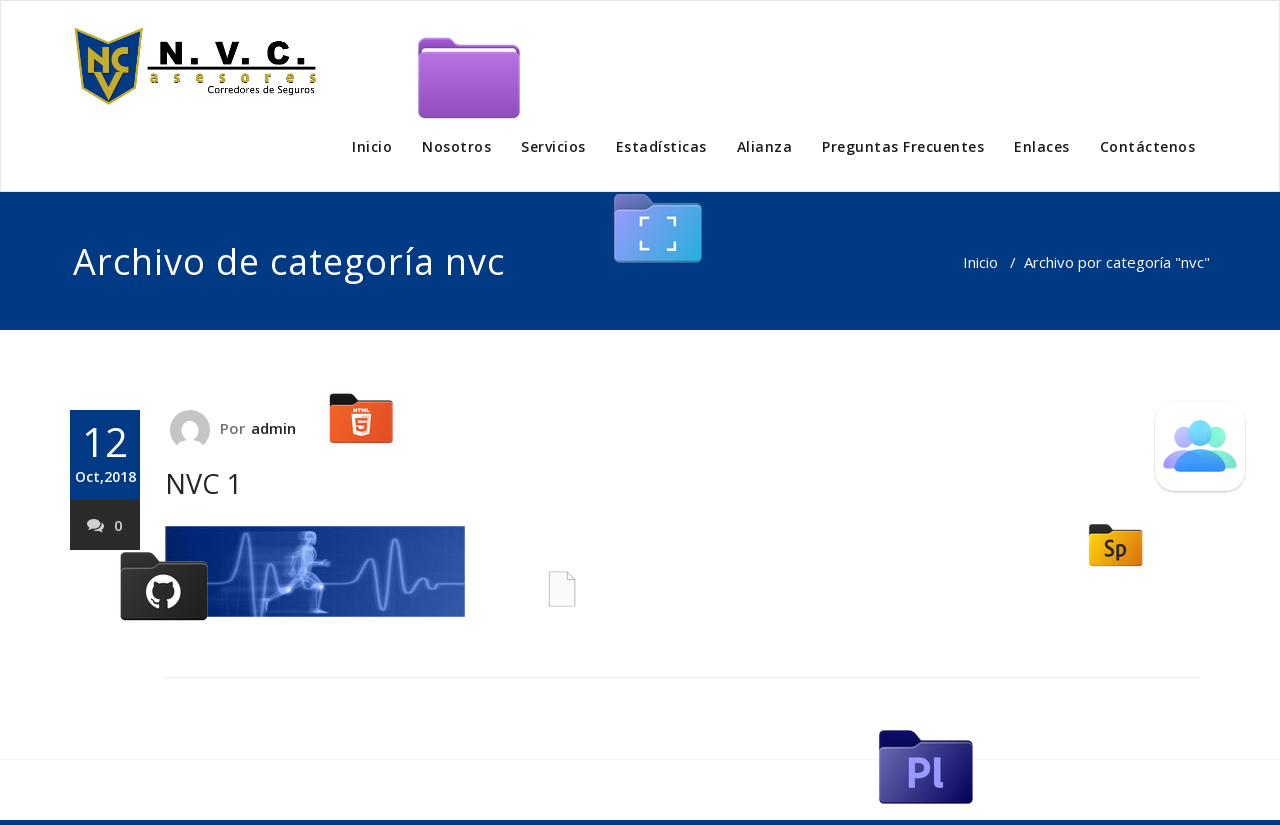 The width and height of the screenshot is (1280, 825). What do you see at coordinates (469, 78) in the screenshot?
I see `open a folder to view its contents` at bounding box center [469, 78].